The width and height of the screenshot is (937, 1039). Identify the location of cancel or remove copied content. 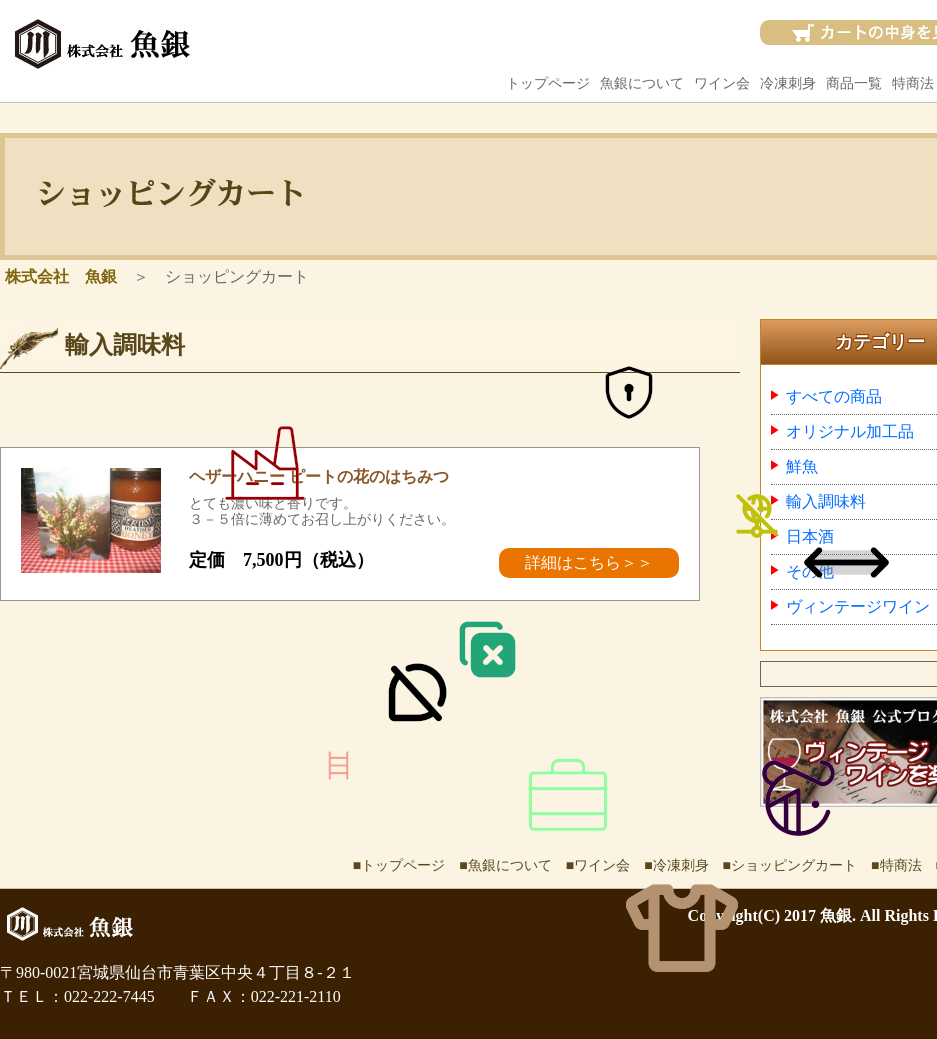
(487, 649).